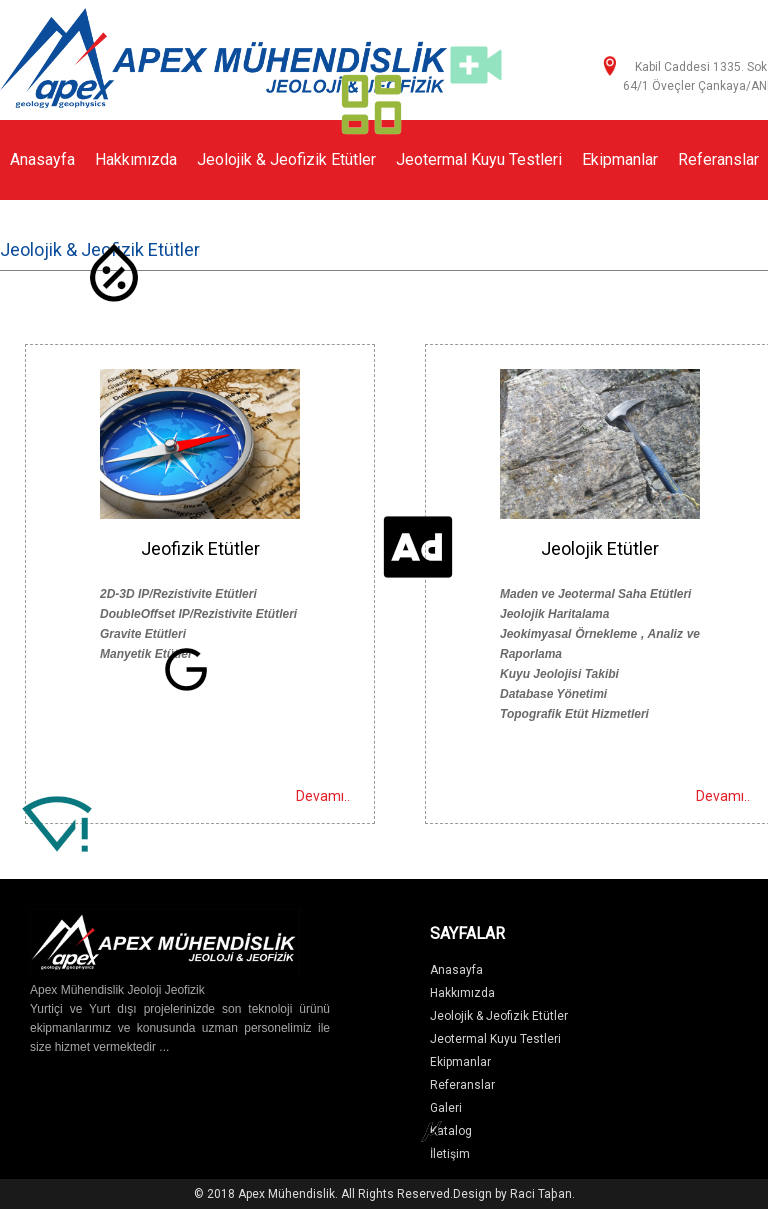 The height and width of the screenshot is (1209, 768). What do you see at coordinates (371, 104) in the screenshot?
I see `access the dashboard` at bounding box center [371, 104].